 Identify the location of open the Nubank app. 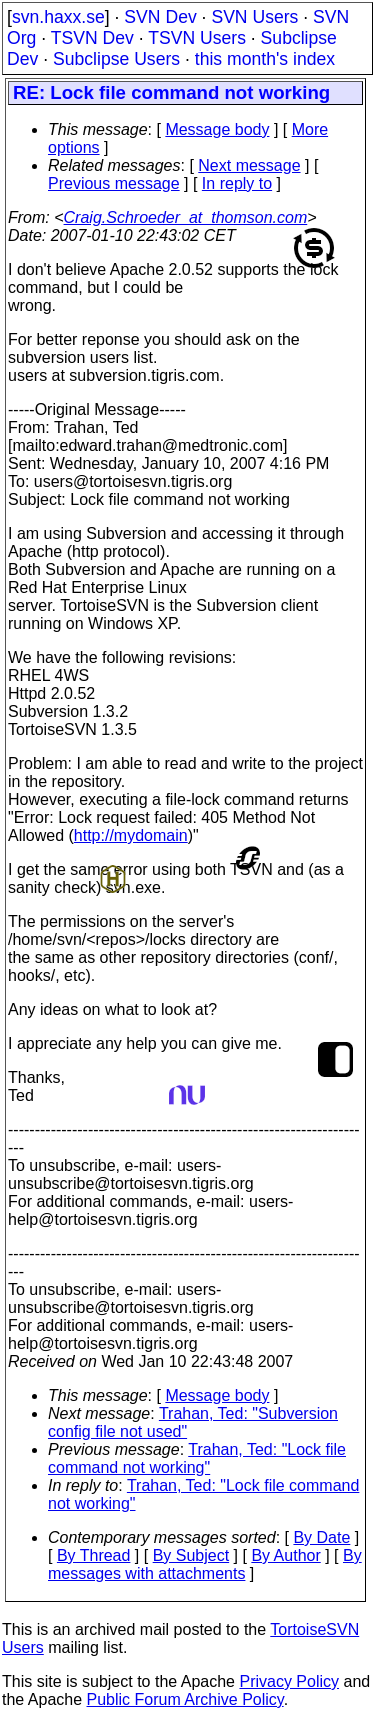
(187, 1095).